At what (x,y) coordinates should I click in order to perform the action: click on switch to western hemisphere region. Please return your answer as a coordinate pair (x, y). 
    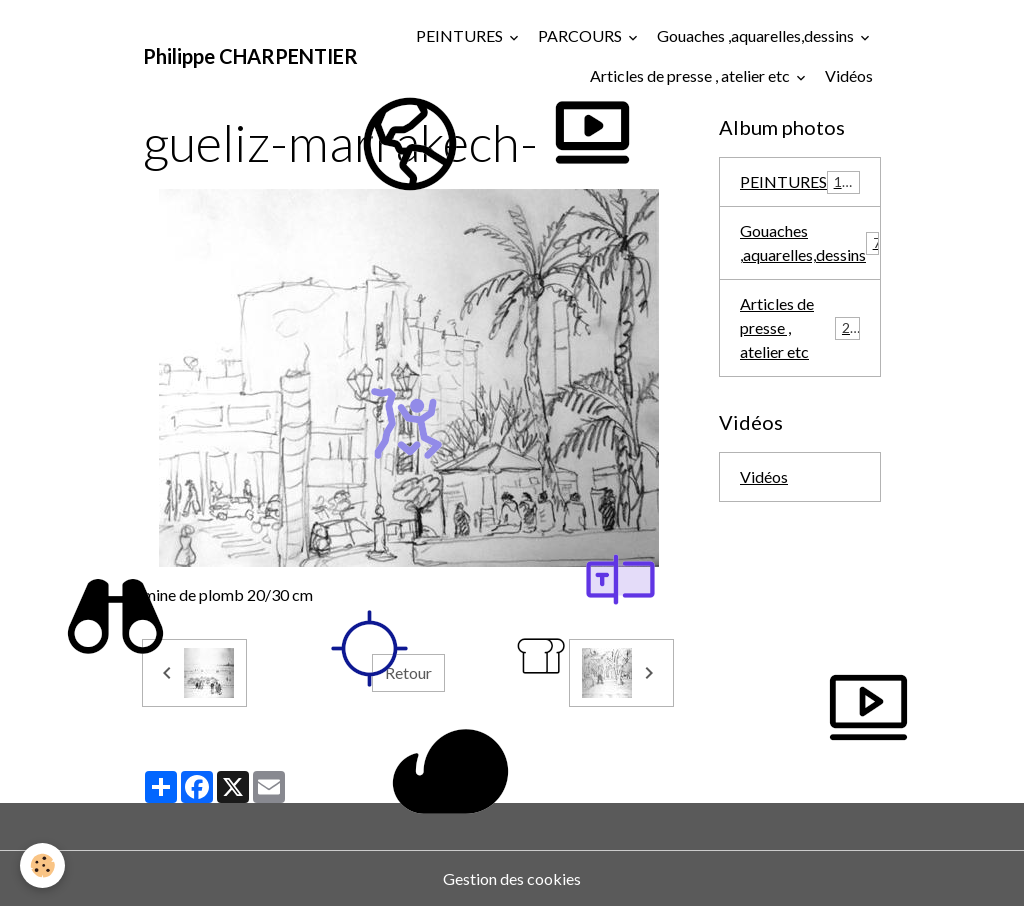
    Looking at the image, I should click on (410, 144).